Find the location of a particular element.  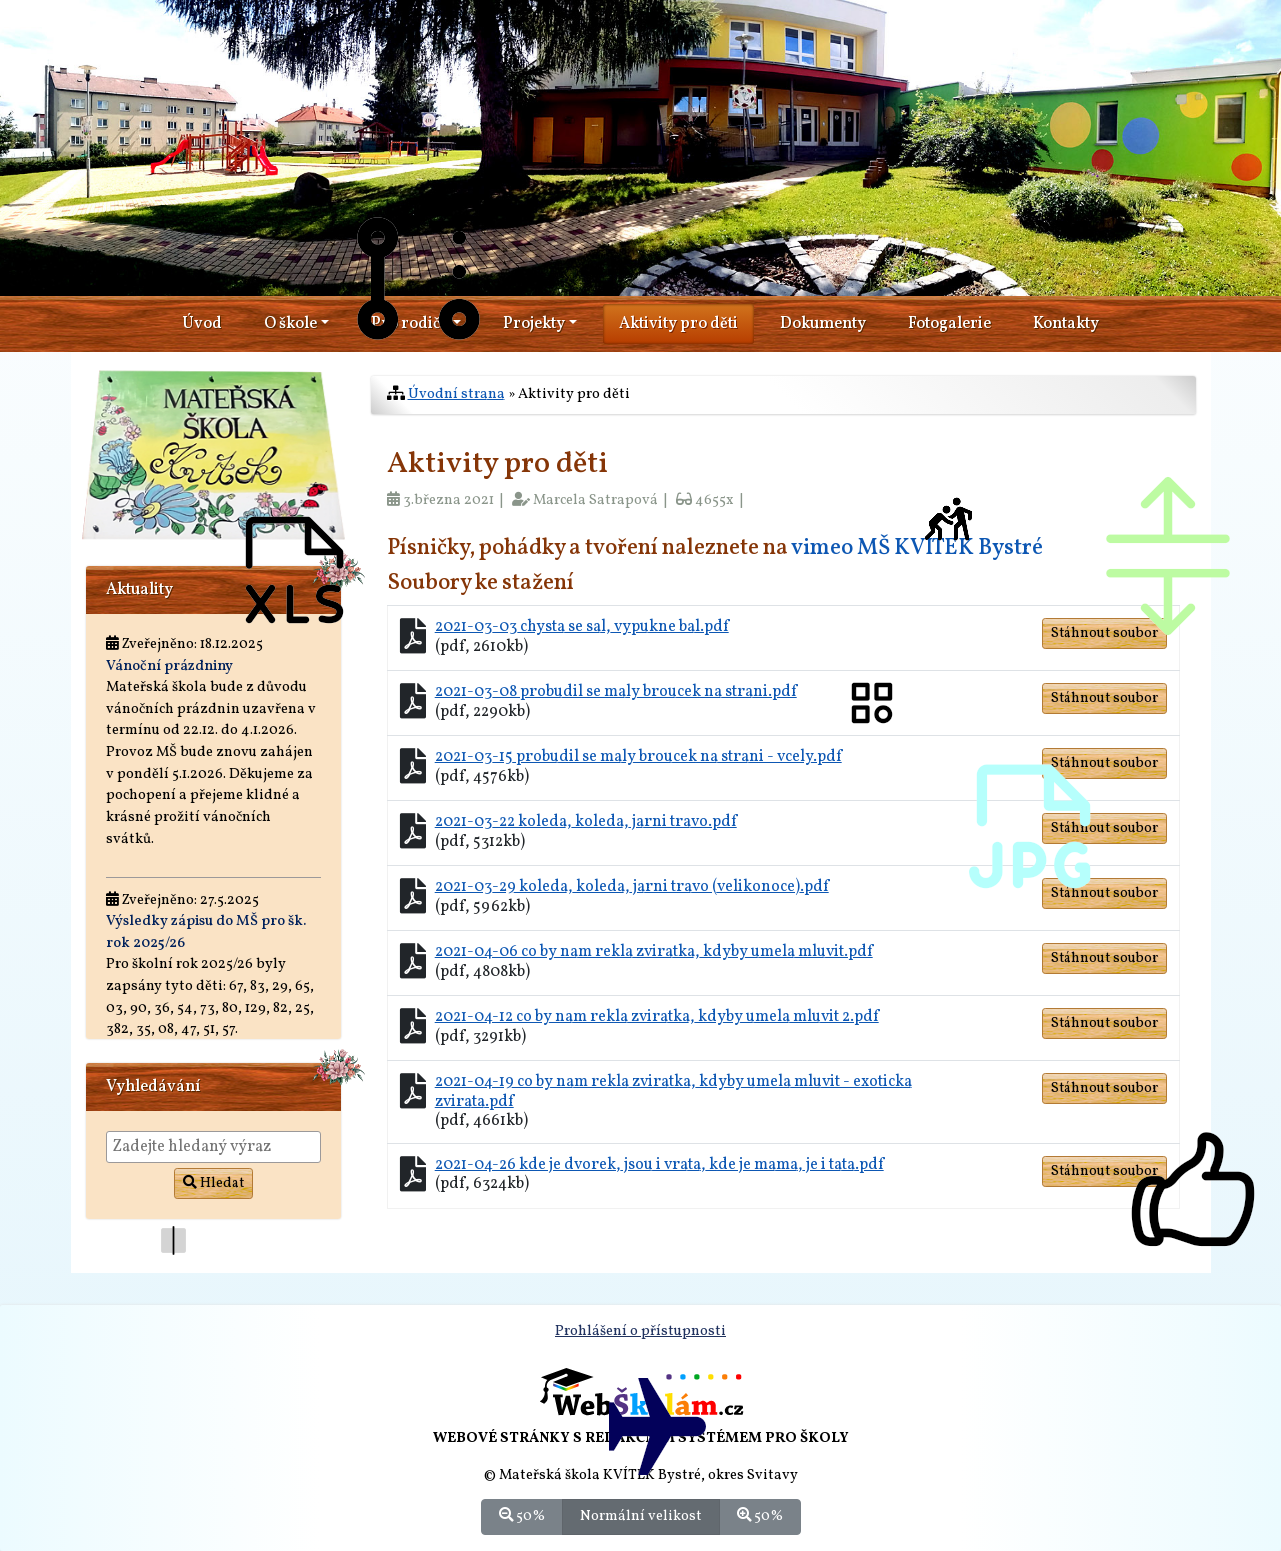

split view vertically is located at coordinates (1168, 556).